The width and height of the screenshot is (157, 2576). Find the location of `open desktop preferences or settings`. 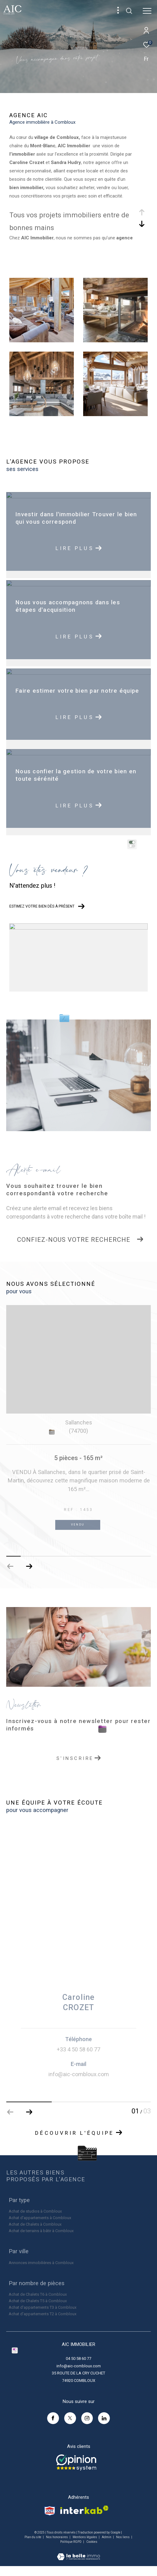

open desktop preferences or settings is located at coordinates (15, 2350).